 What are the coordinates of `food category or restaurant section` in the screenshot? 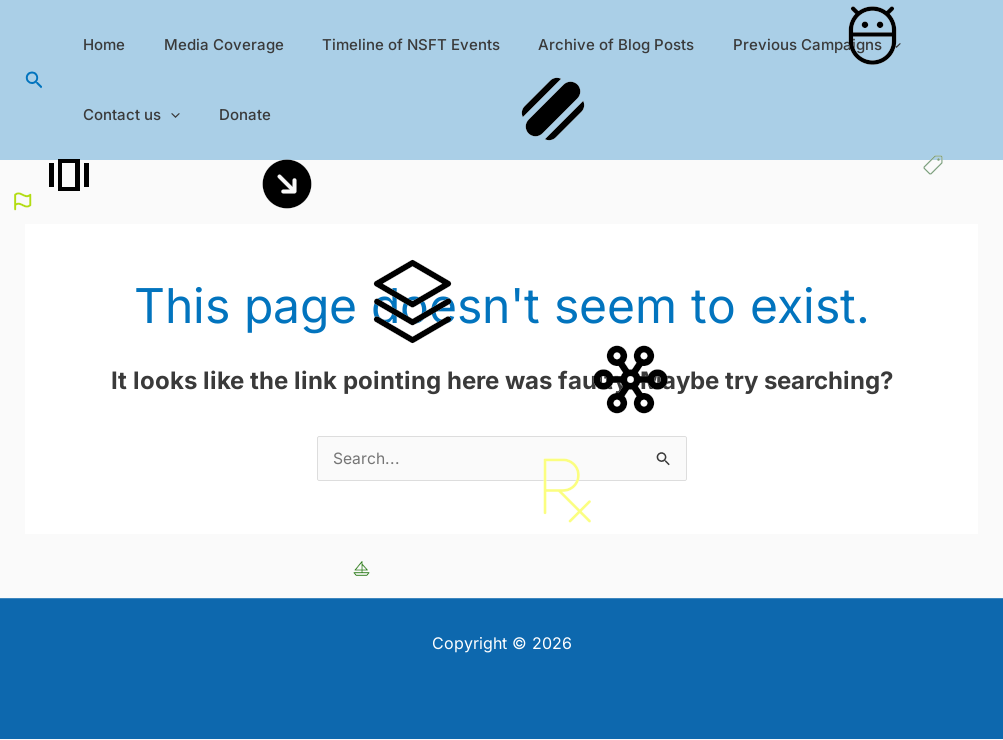 It's located at (553, 109).